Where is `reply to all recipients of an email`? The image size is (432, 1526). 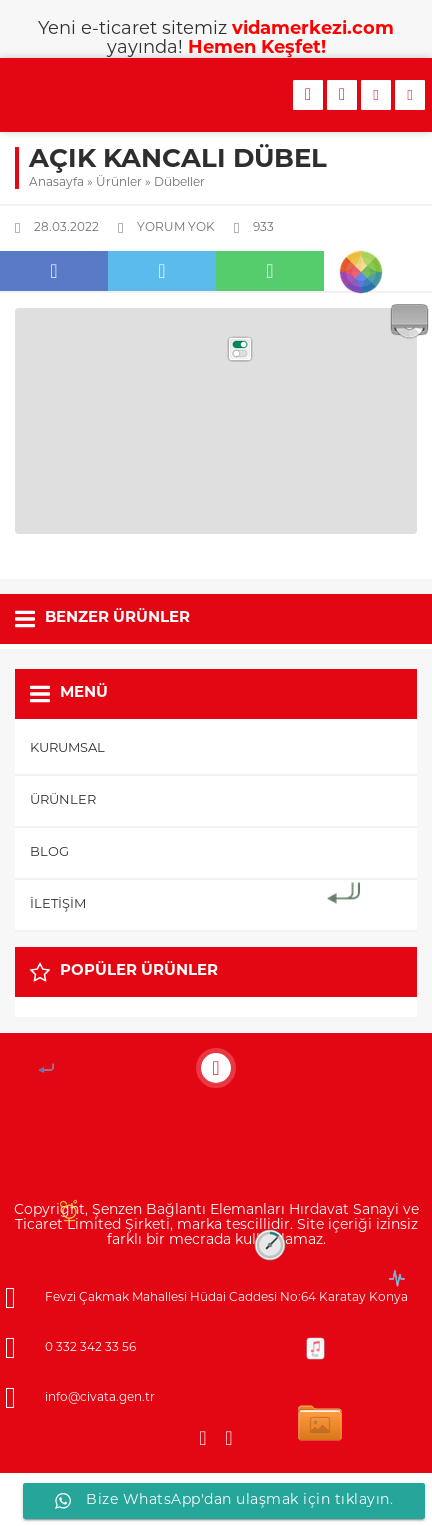
reply to all recipients of an email is located at coordinates (343, 891).